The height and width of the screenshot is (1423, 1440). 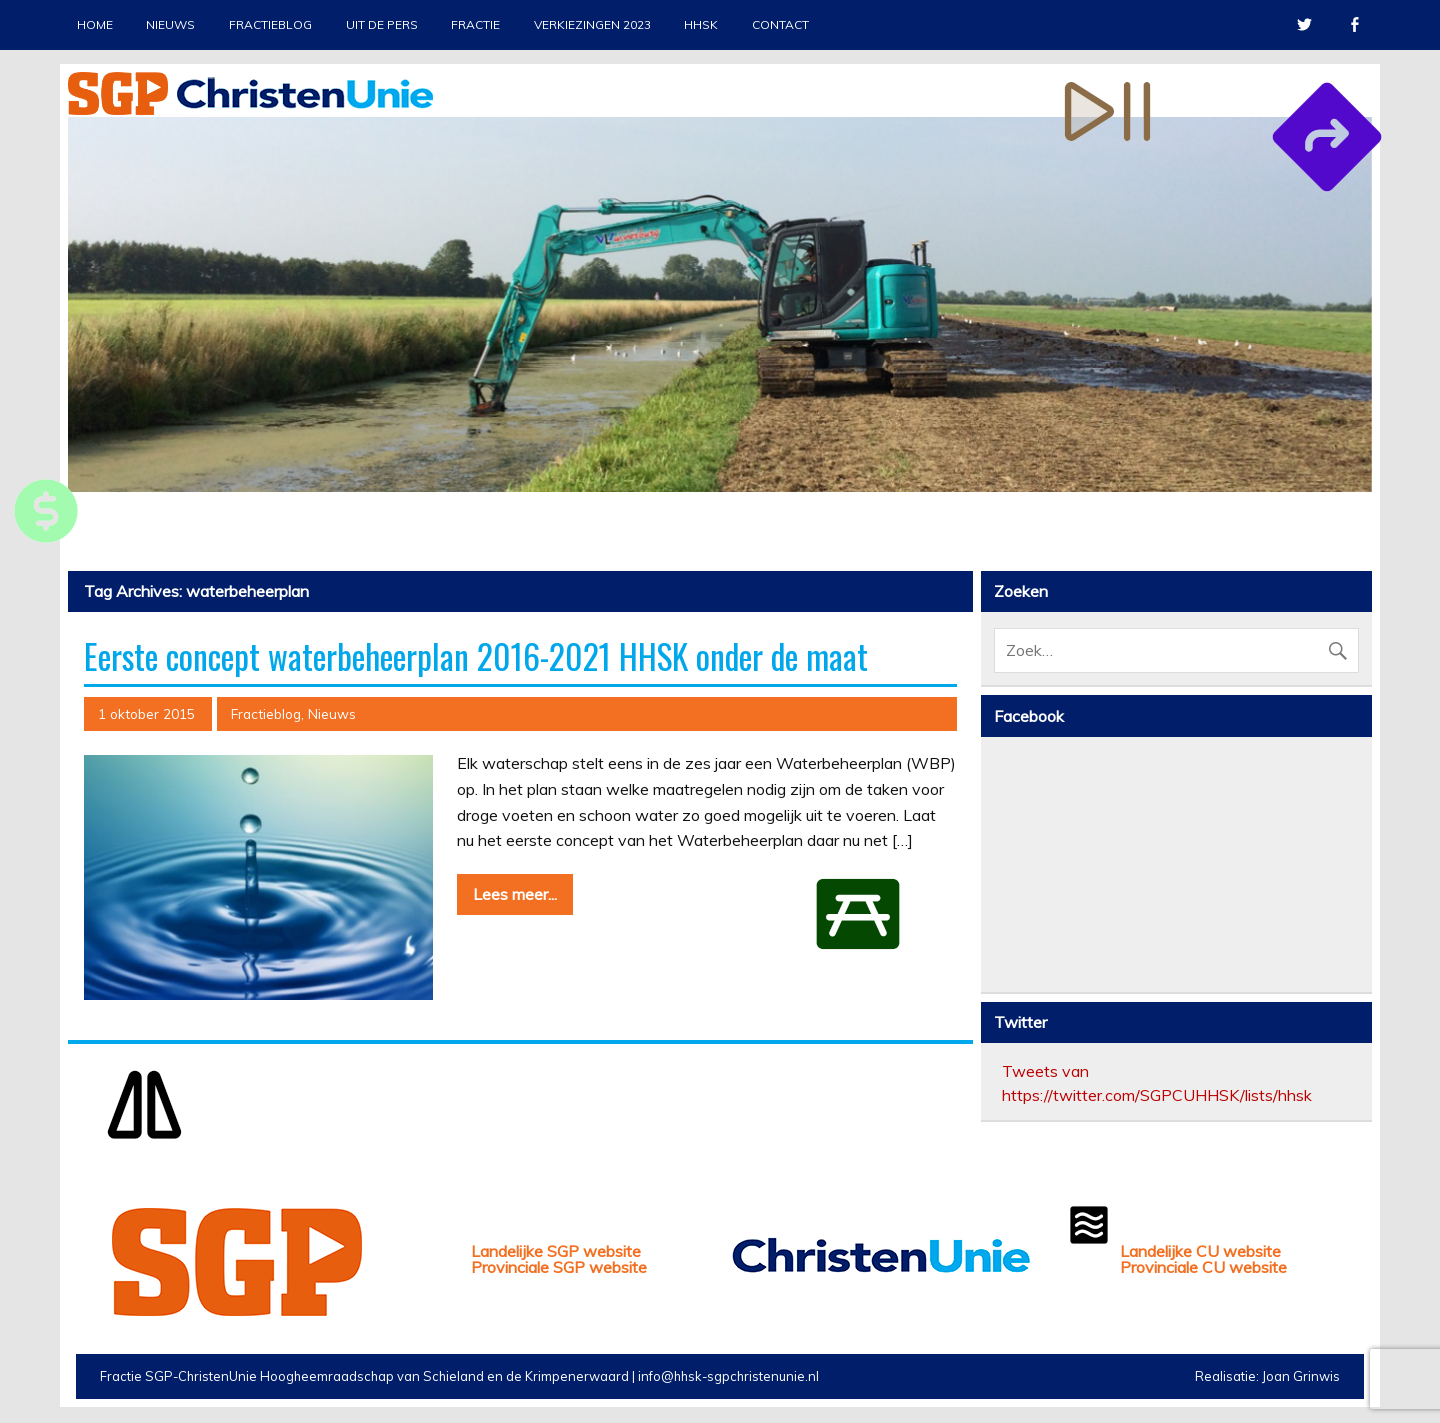 I want to click on flip image horizontally, so click(x=144, y=1107).